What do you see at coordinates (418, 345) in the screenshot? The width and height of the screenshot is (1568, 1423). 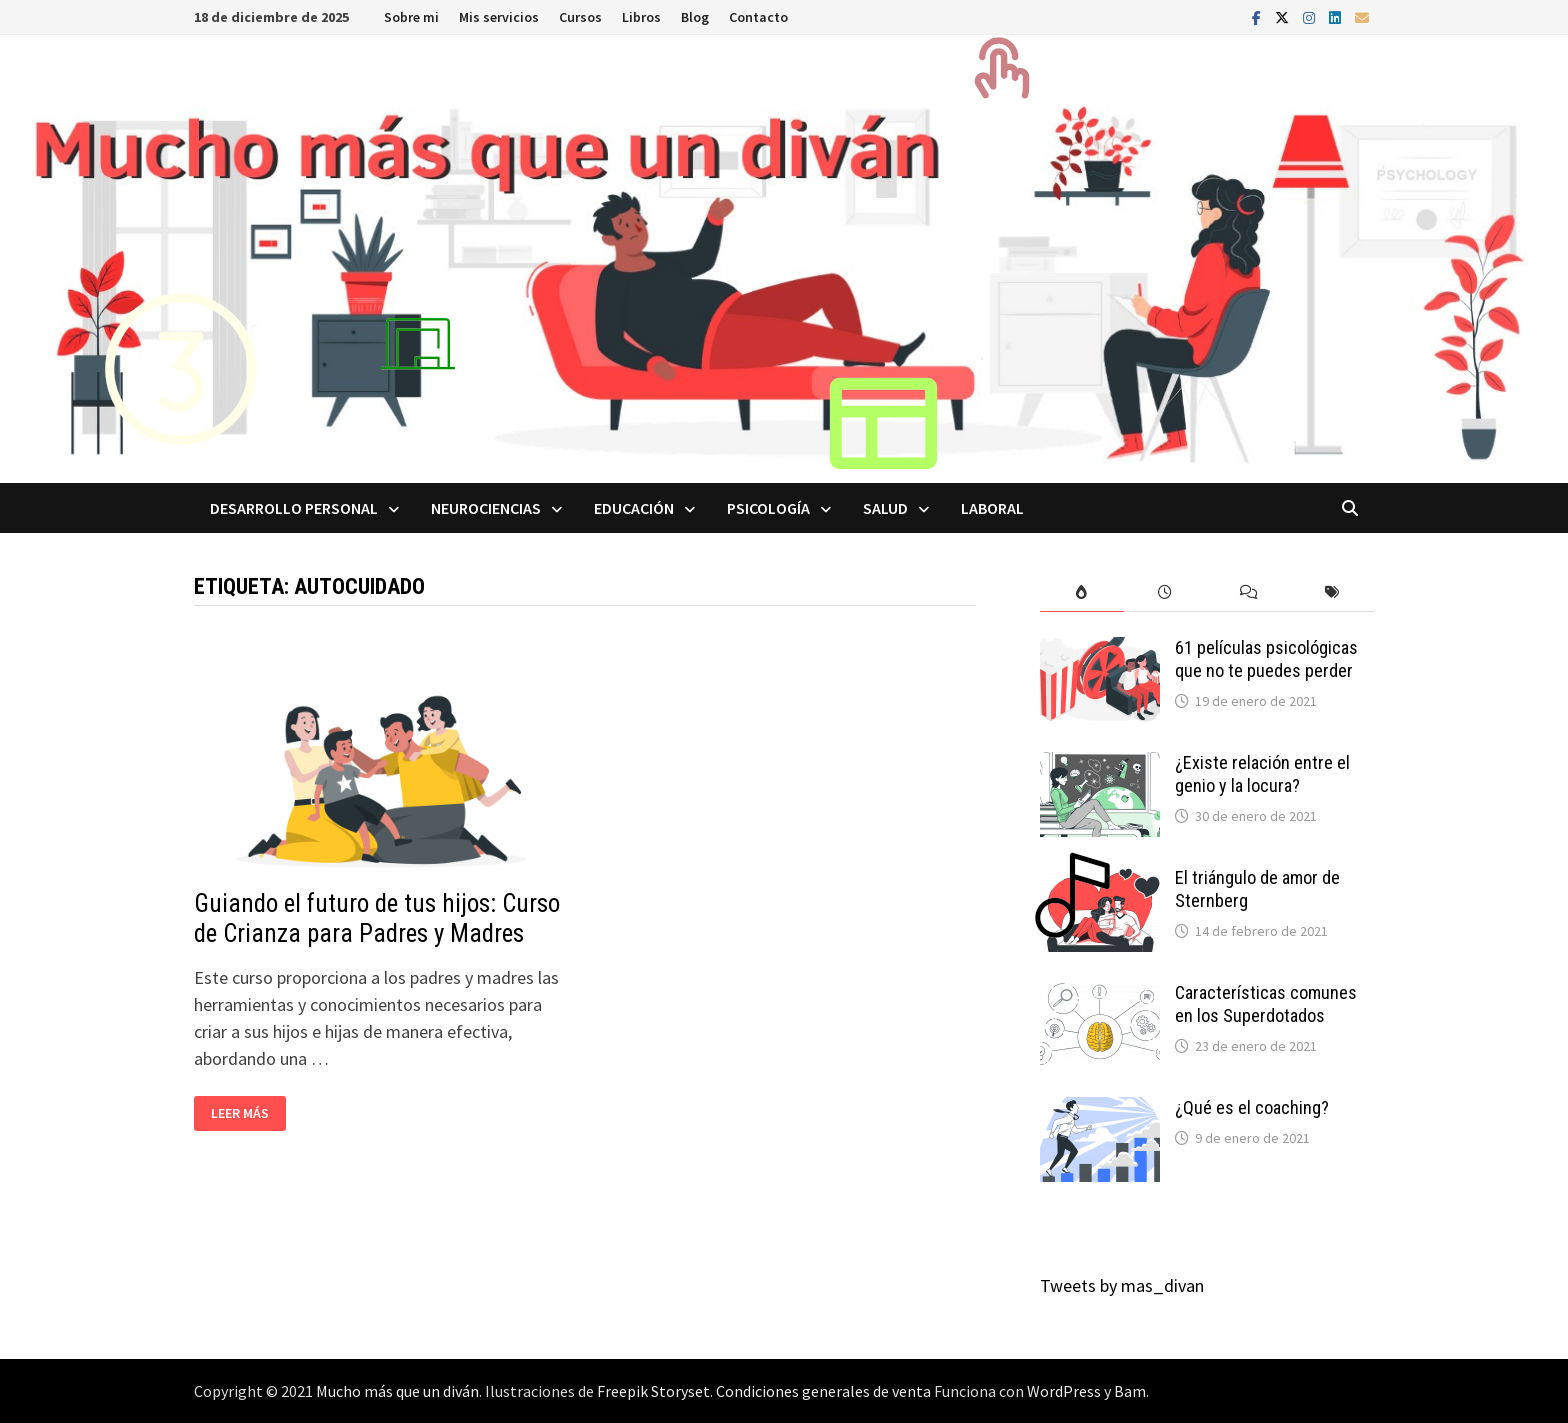 I see `access whiteboard or presentation mode` at bounding box center [418, 345].